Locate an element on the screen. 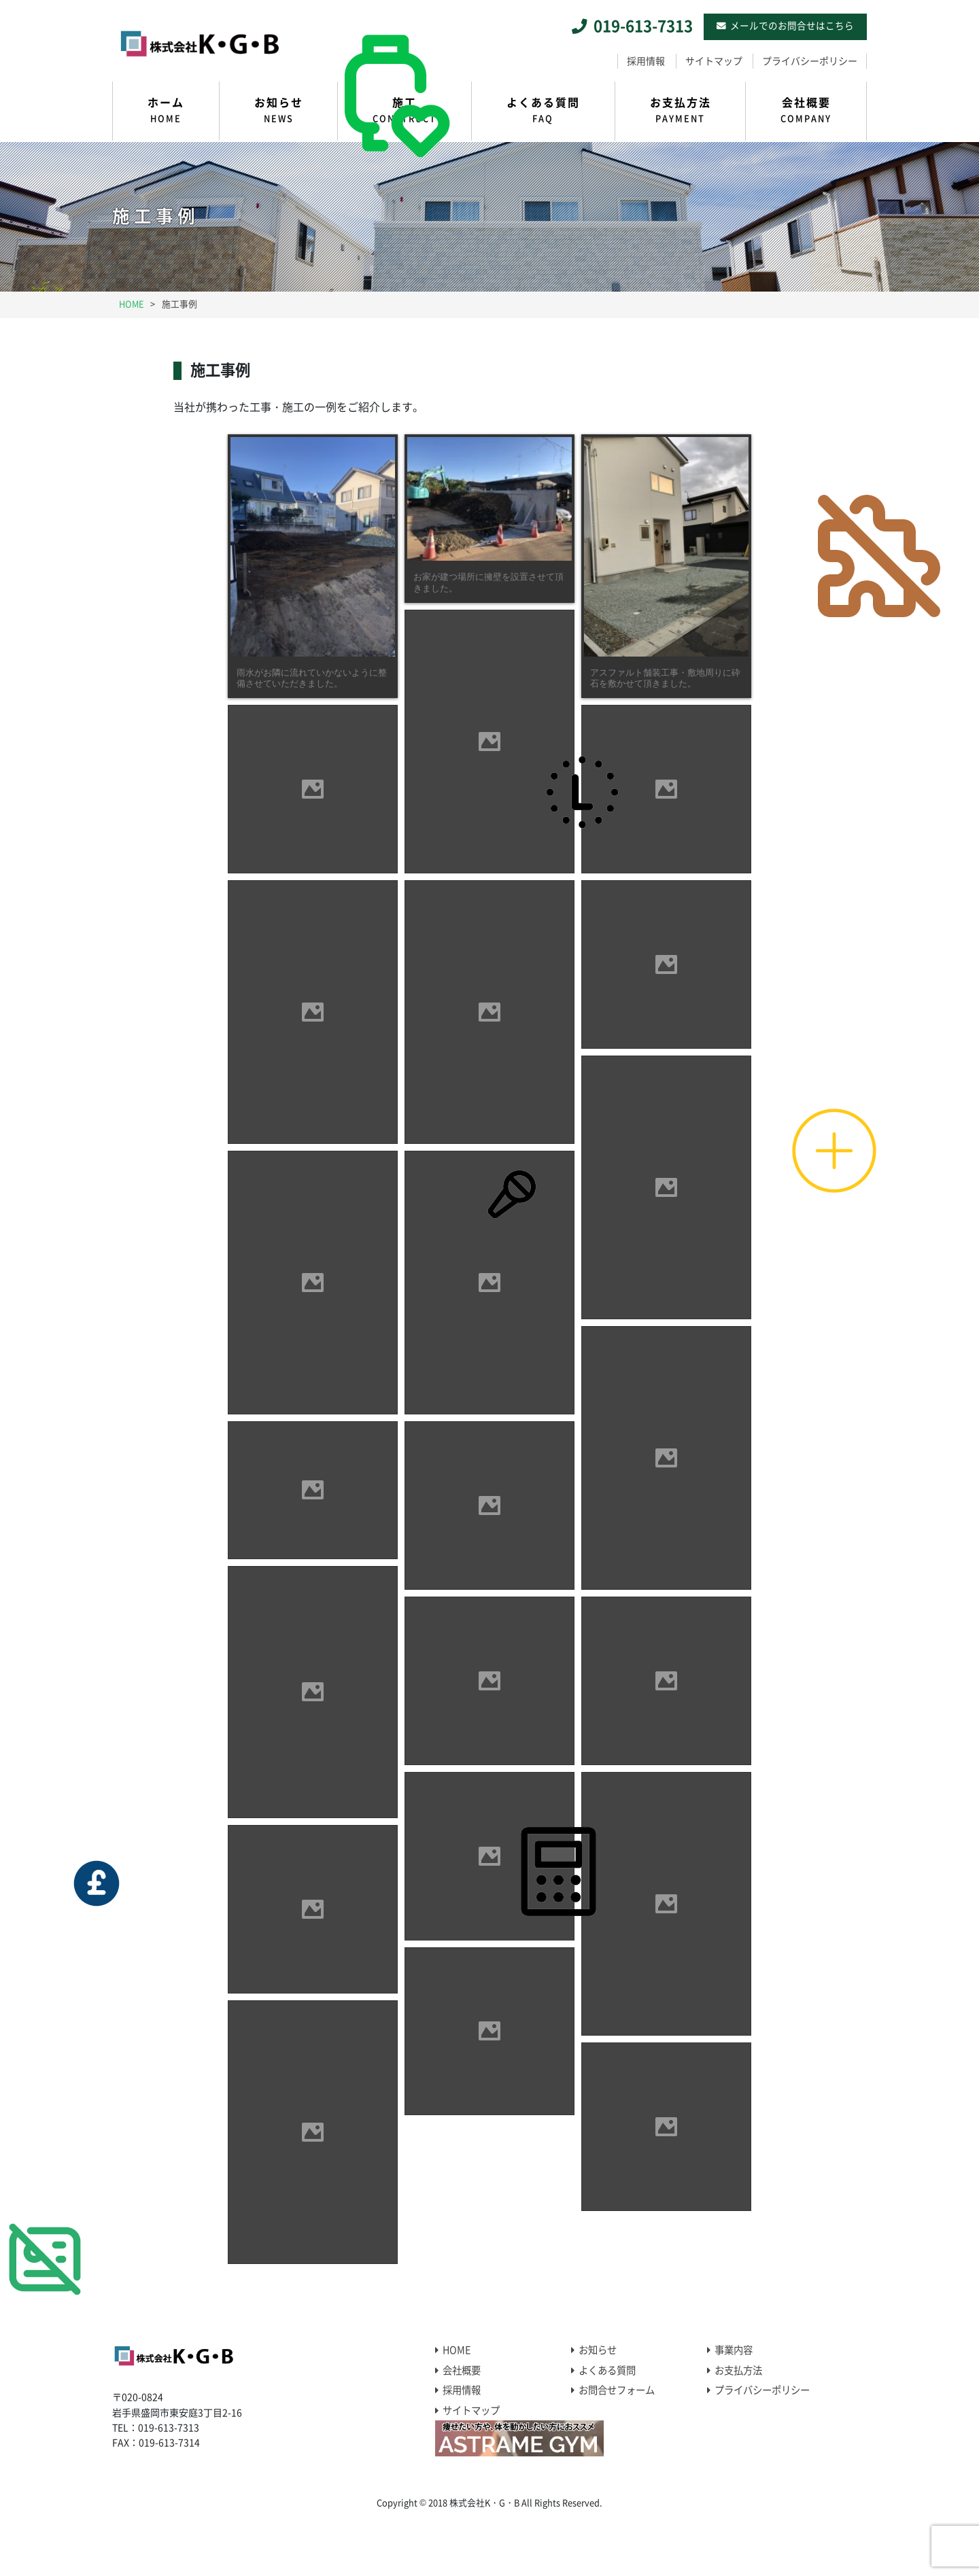 This screenshot has width=979, height=2576. add a new item is located at coordinates (834, 1151).